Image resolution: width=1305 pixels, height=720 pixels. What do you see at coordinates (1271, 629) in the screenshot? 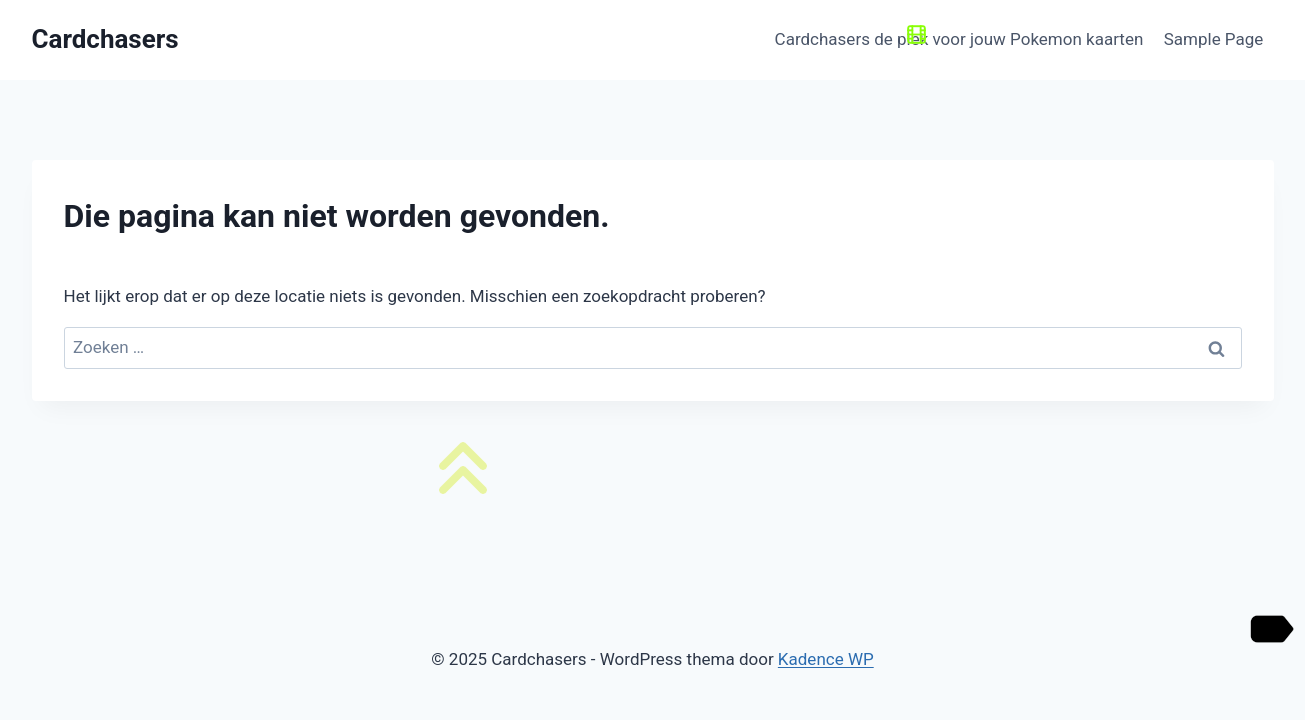
I see `add a label or tag to an item` at bounding box center [1271, 629].